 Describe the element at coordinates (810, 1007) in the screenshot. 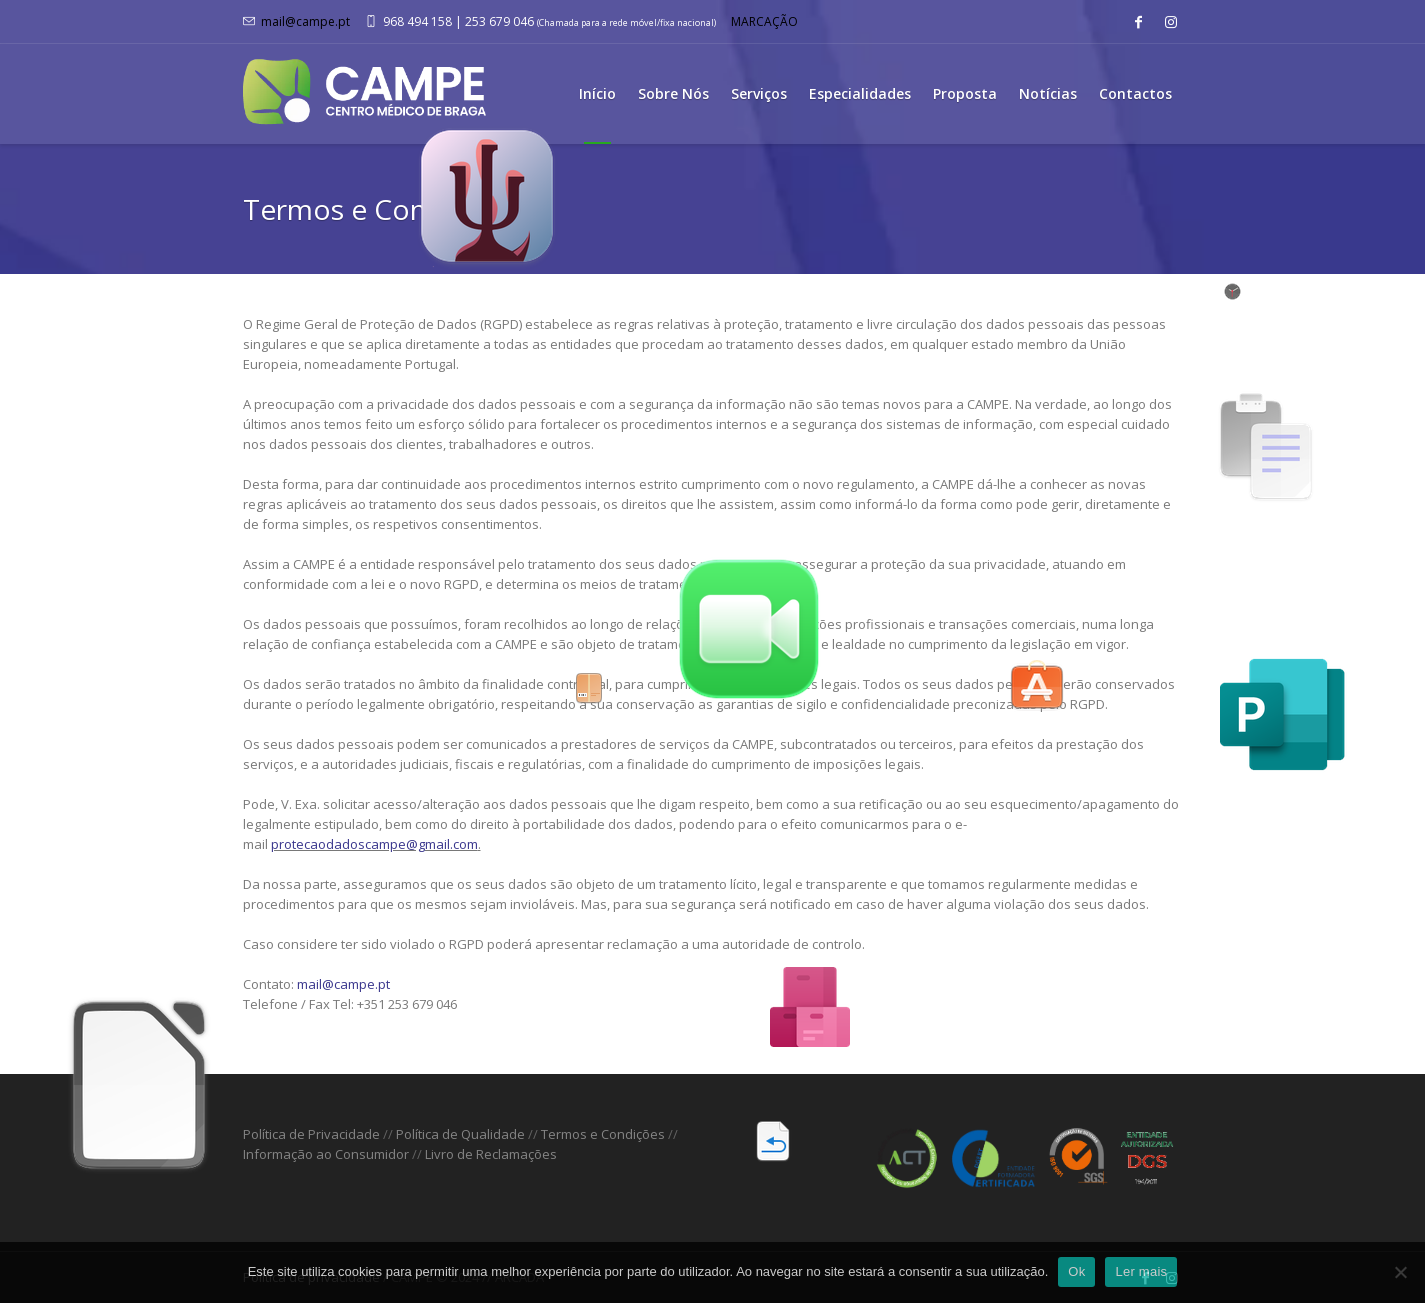

I see `open the artifacts app` at that location.